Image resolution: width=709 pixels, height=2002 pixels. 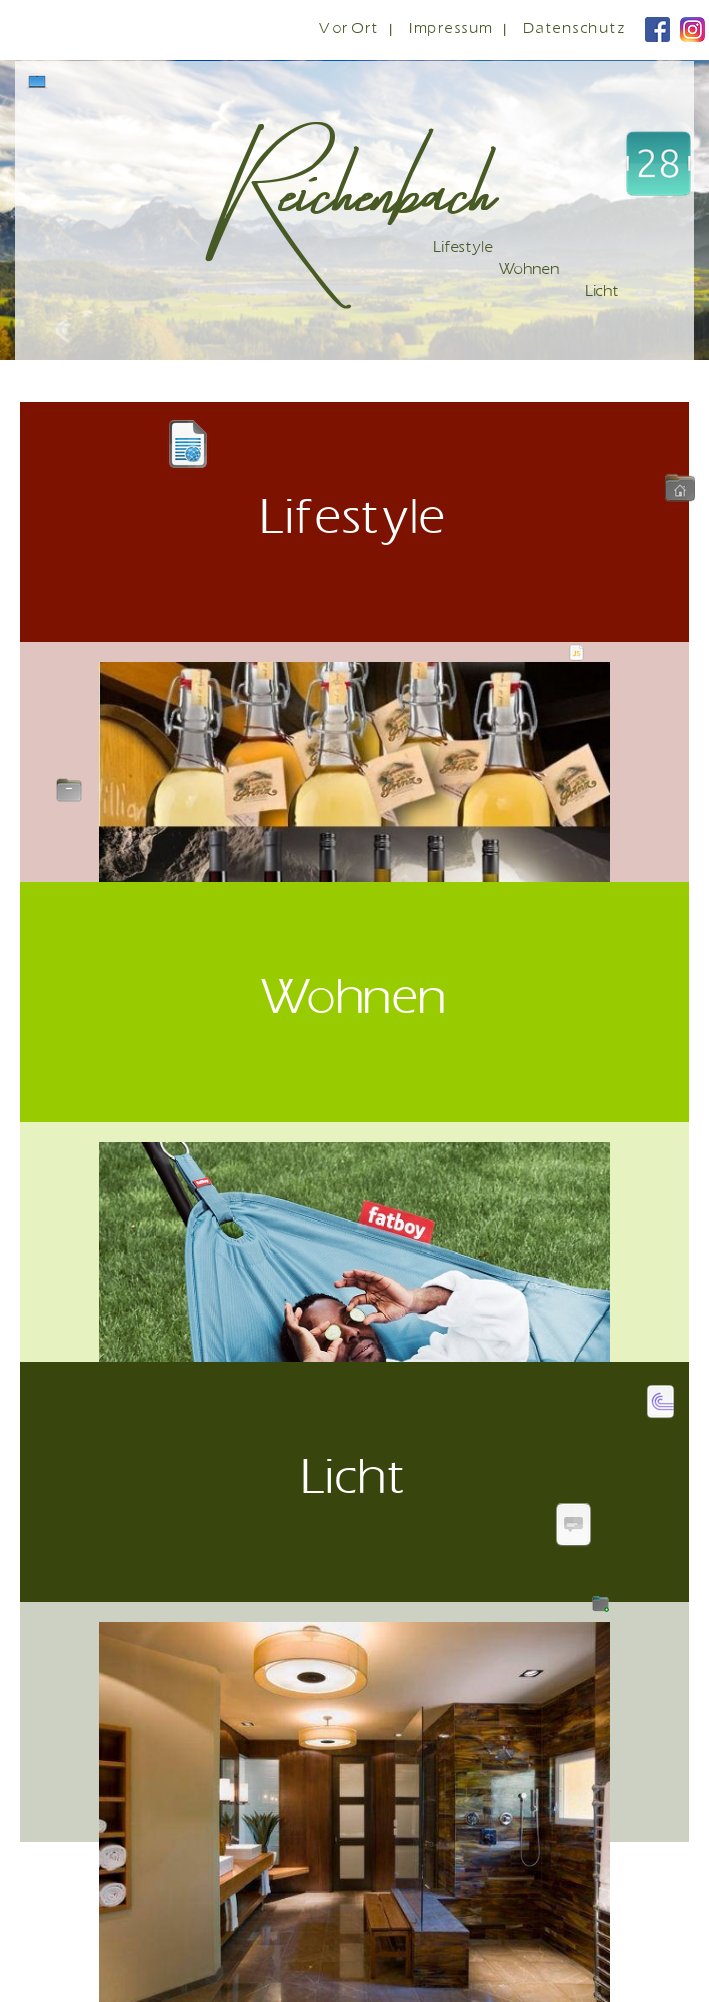 What do you see at coordinates (37, 81) in the screenshot?
I see `macbook air 15-inch device icon` at bounding box center [37, 81].